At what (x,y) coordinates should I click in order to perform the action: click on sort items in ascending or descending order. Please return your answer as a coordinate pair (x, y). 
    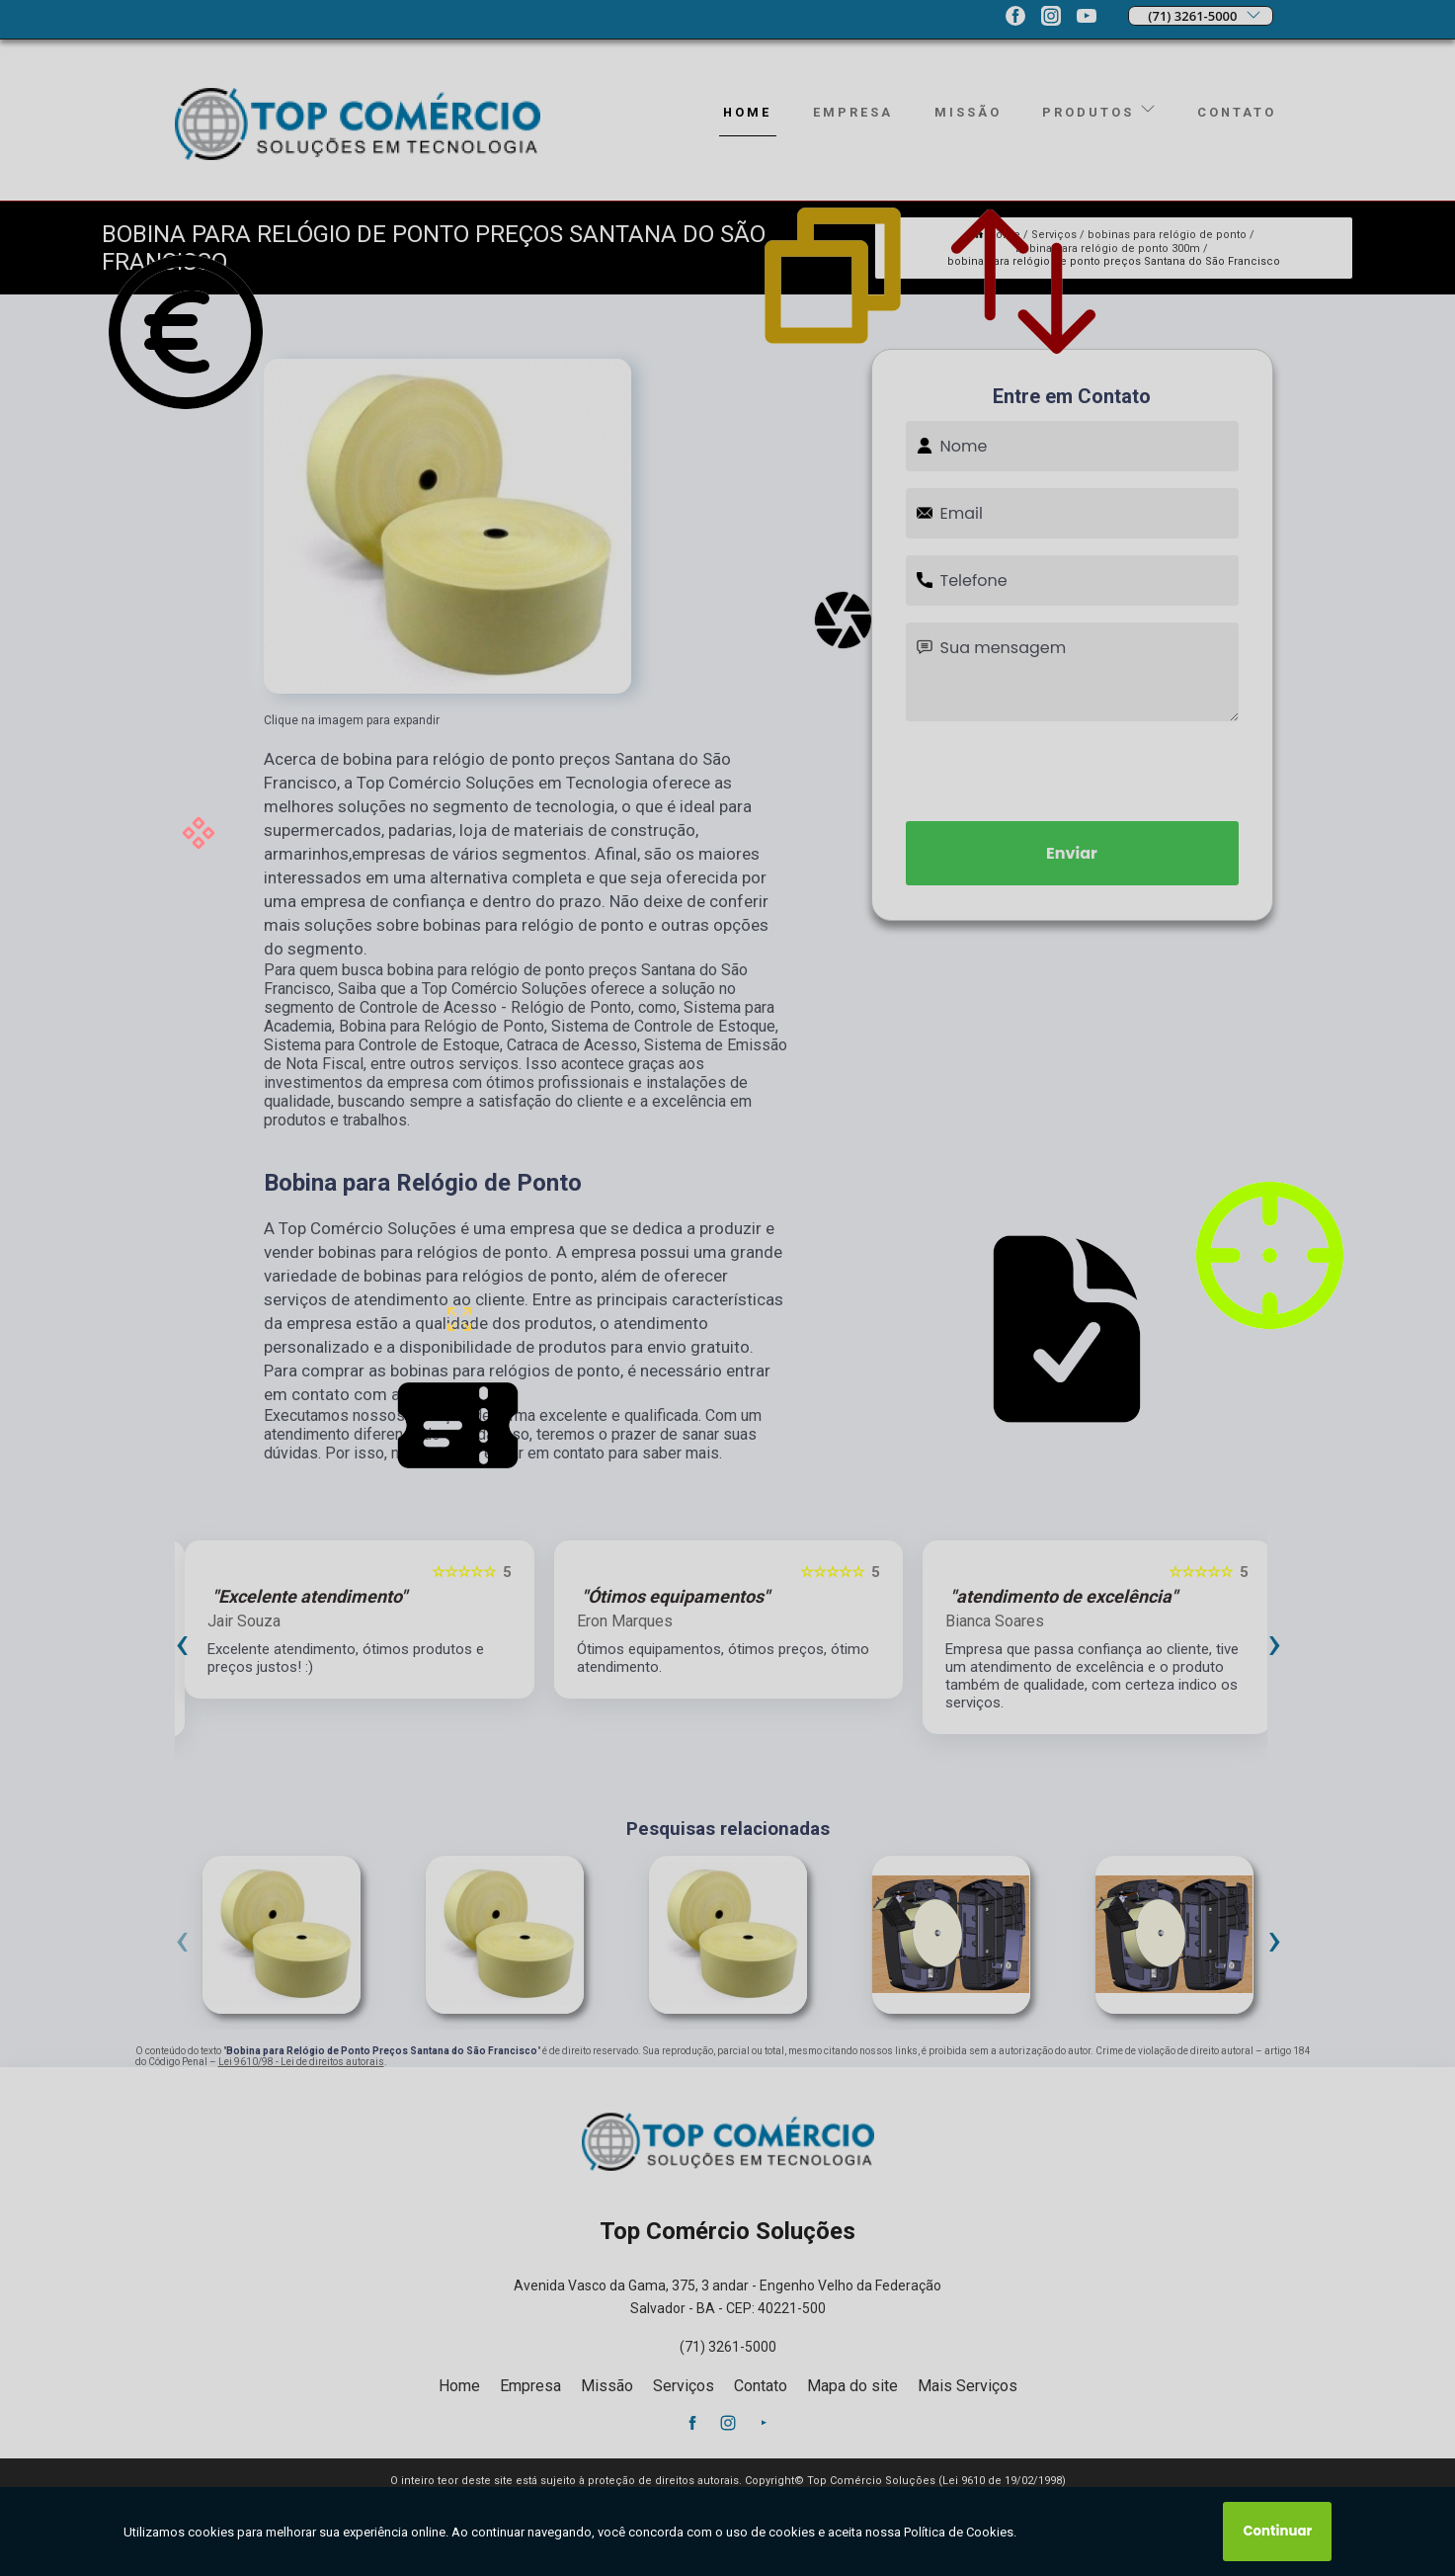
    Looking at the image, I should click on (1023, 282).